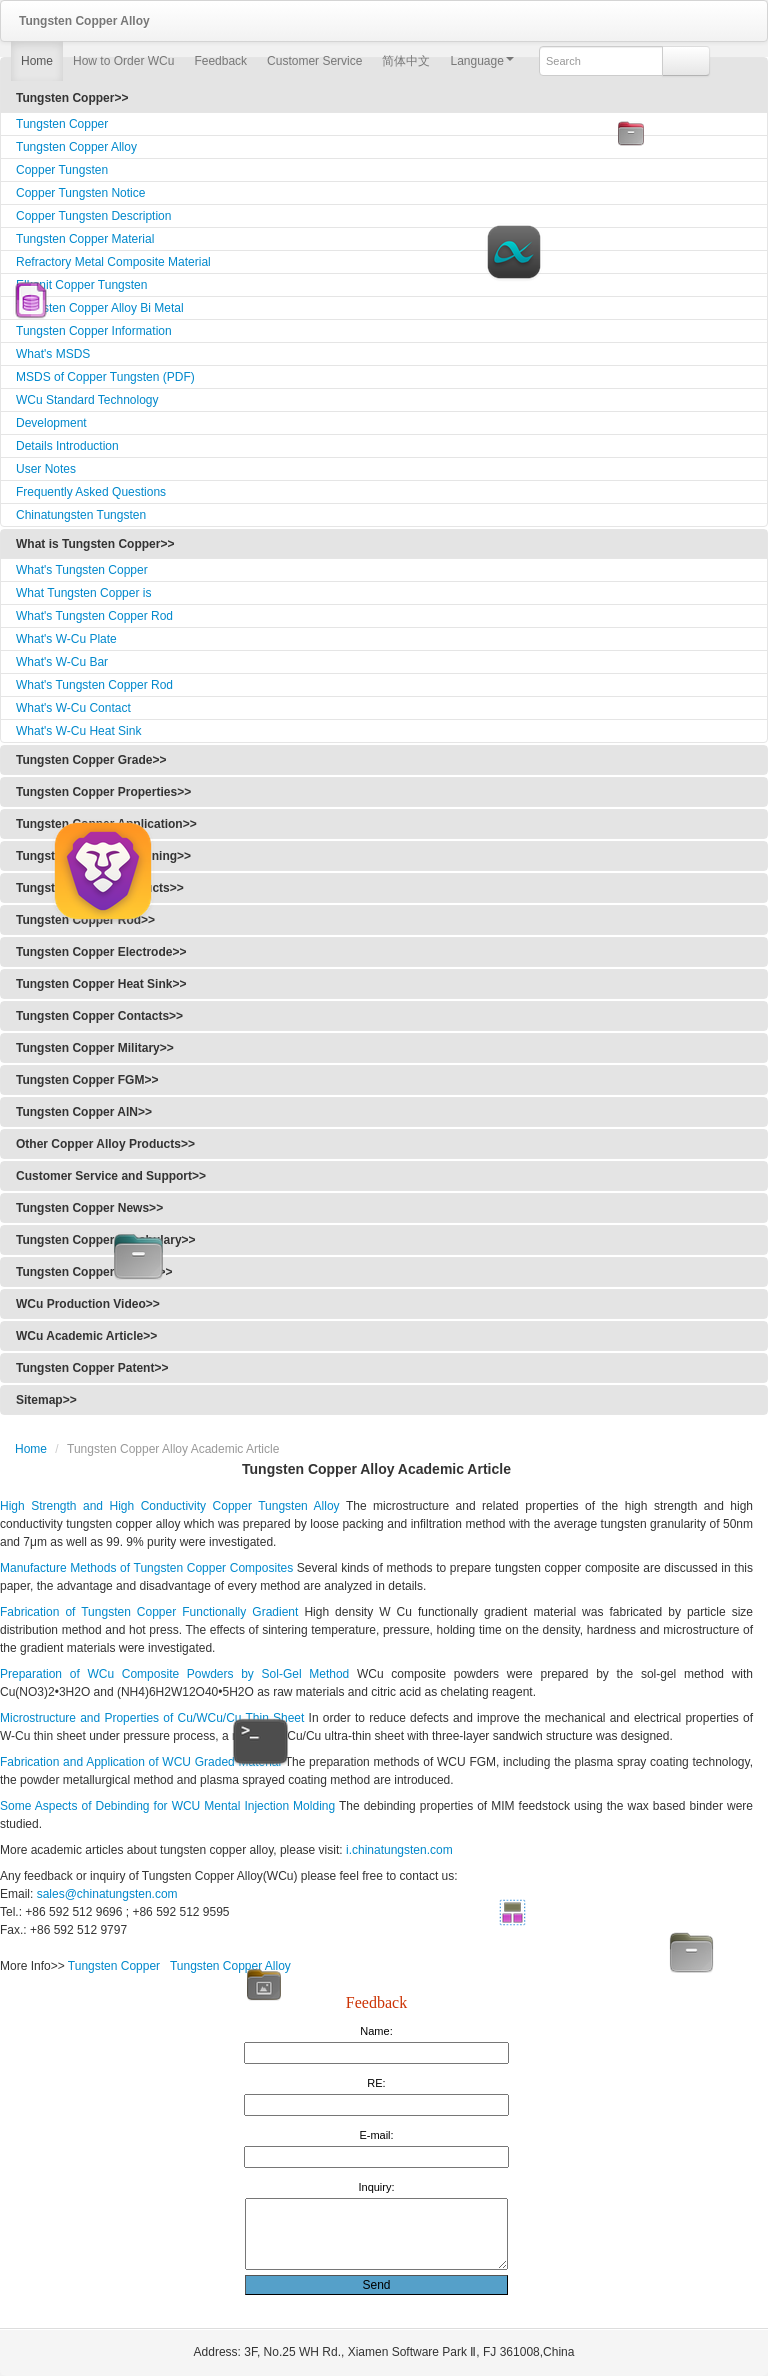 The height and width of the screenshot is (2376, 768). I want to click on open the file manager application, so click(138, 1256).